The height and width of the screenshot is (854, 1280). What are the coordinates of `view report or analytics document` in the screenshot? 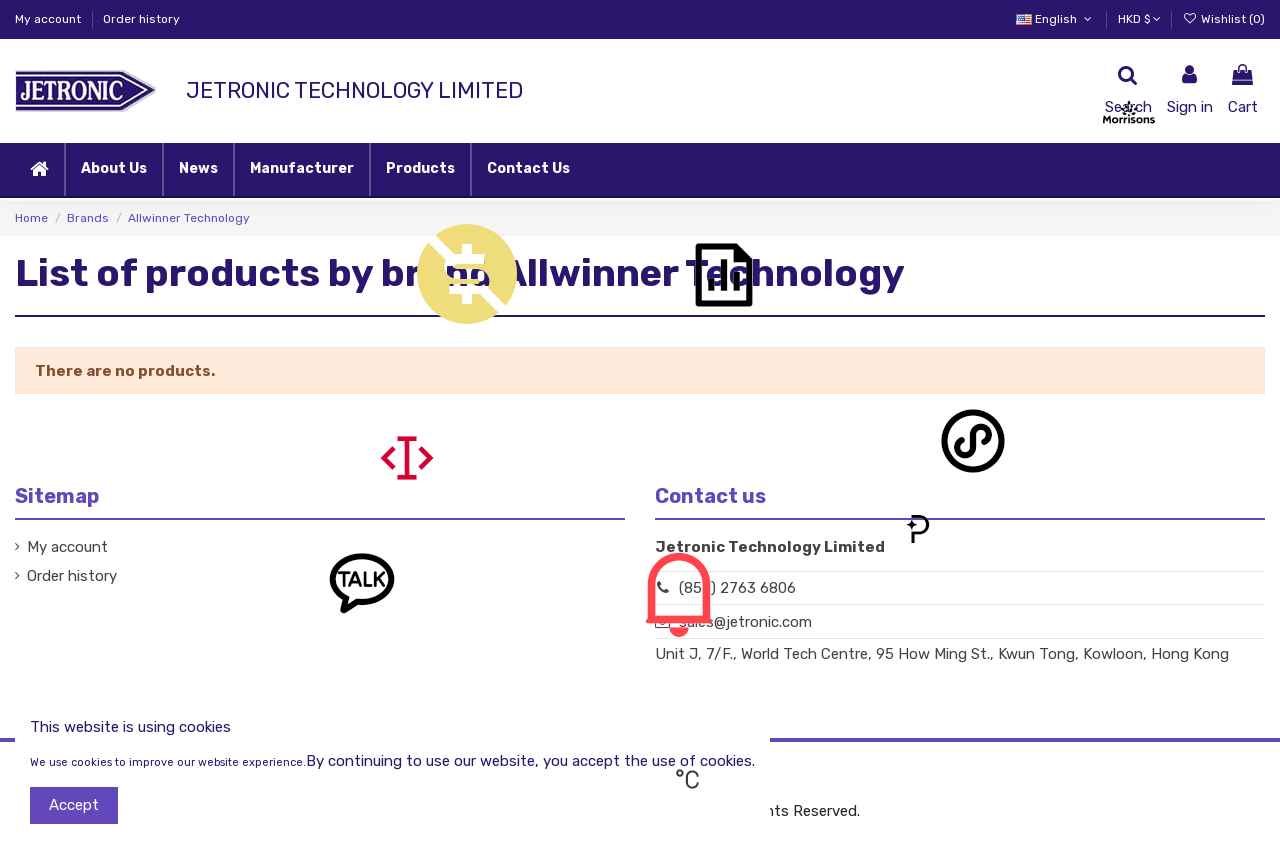 It's located at (724, 275).